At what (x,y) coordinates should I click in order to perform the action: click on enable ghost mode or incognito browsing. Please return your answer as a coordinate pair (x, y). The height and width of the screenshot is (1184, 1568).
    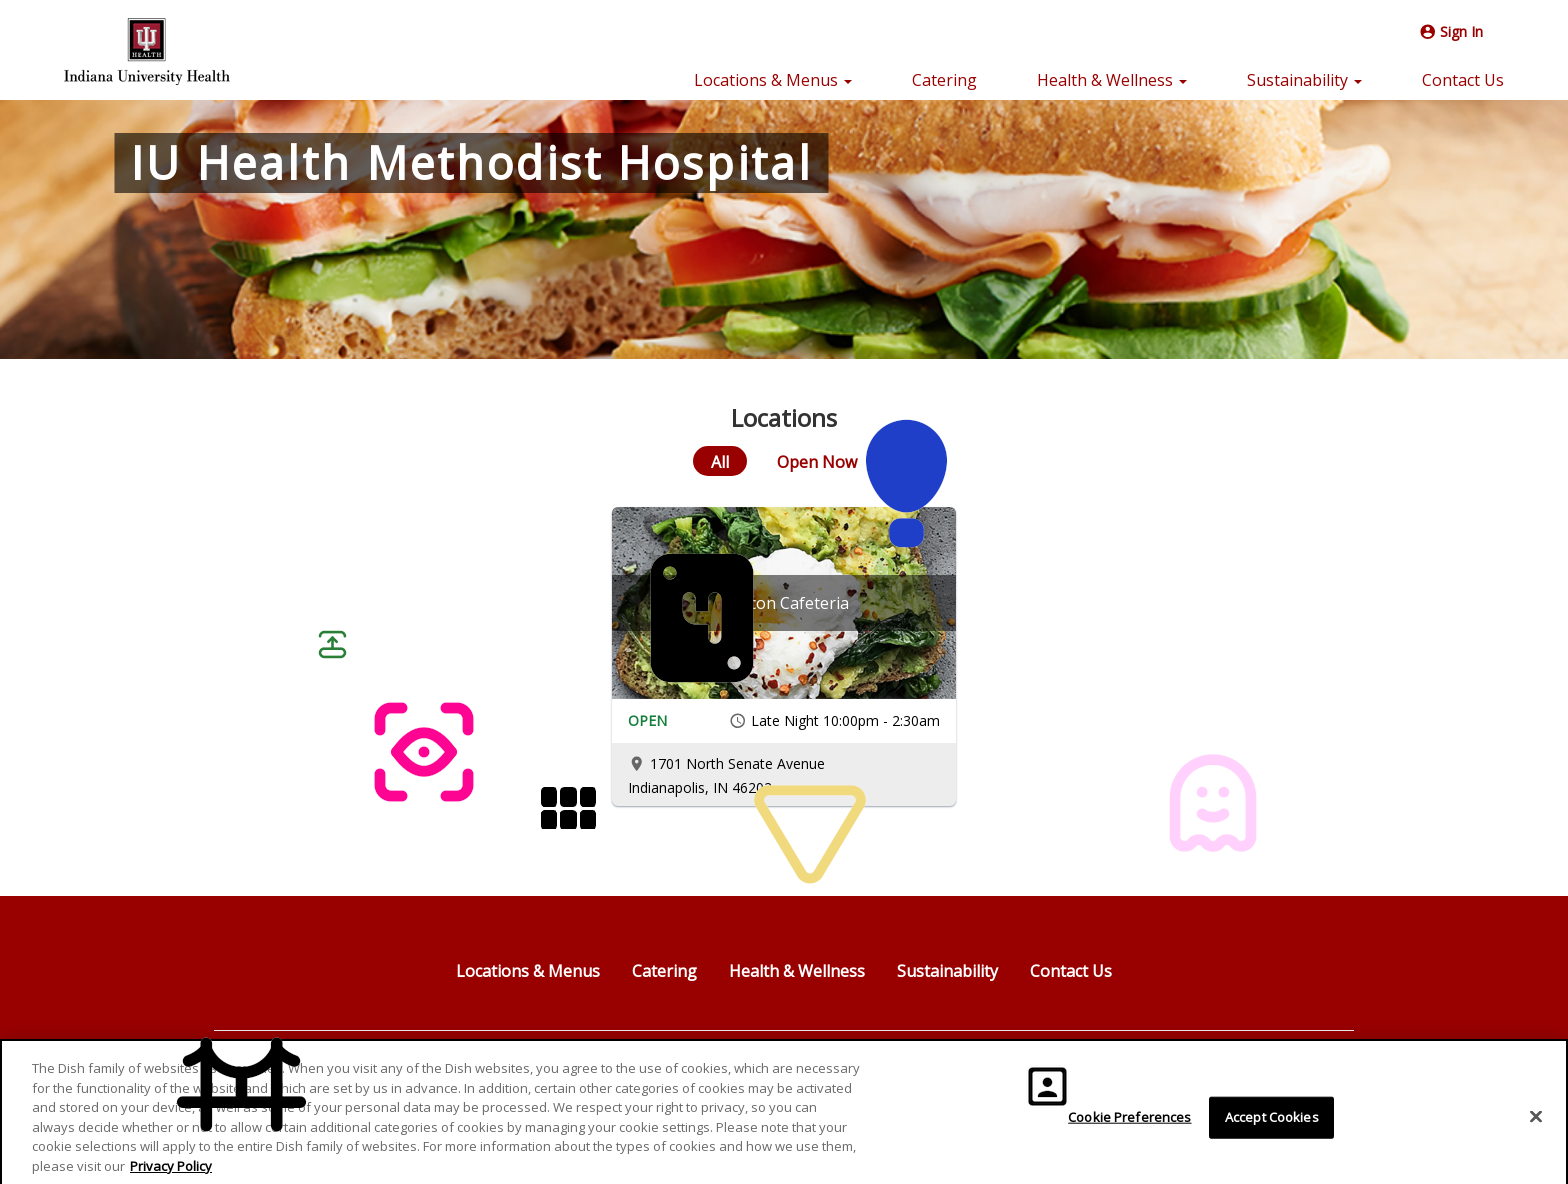
    Looking at the image, I should click on (1213, 803).